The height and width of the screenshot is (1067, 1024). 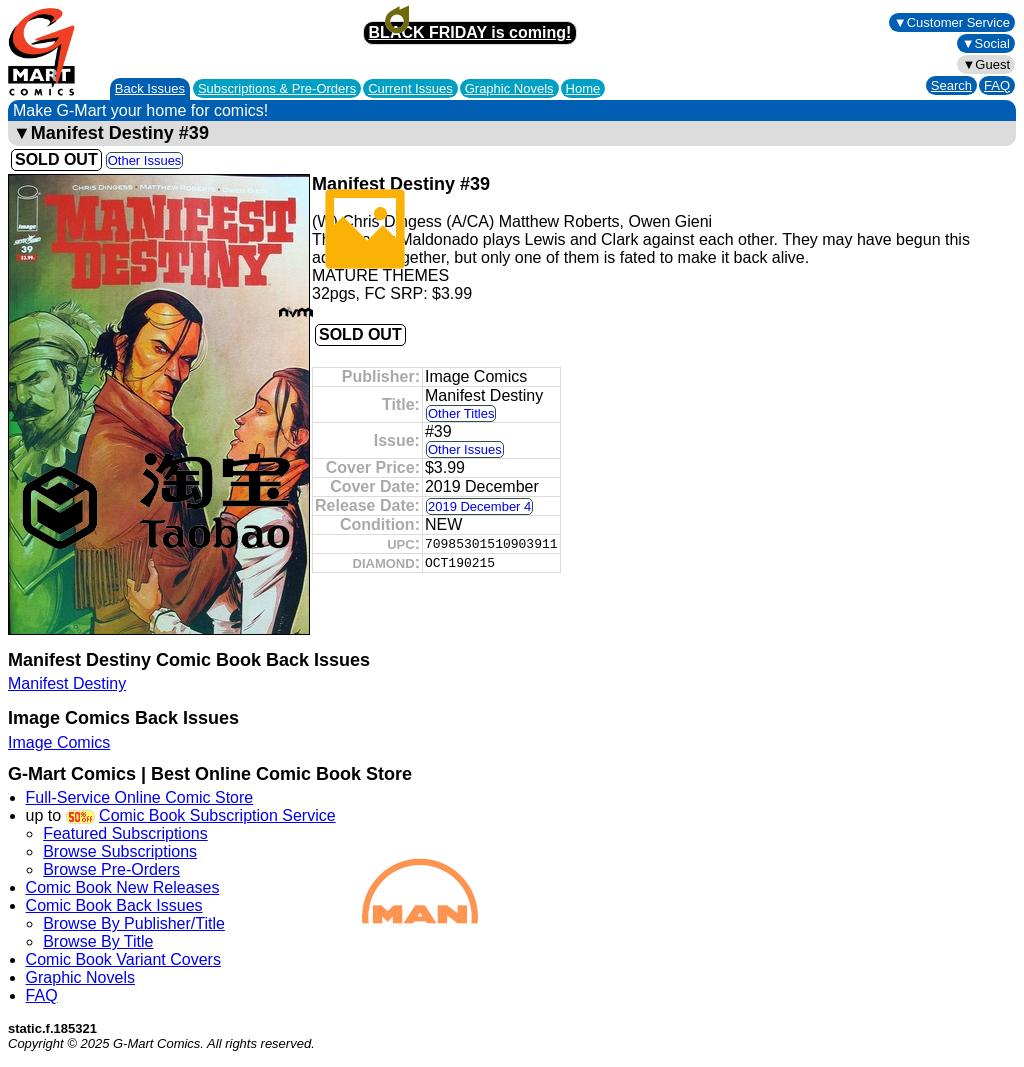 What do you see at coordinates (296, 312) in the screenshot?
I see `nvm (node version manager) logo` at bounding box center [296, 312].